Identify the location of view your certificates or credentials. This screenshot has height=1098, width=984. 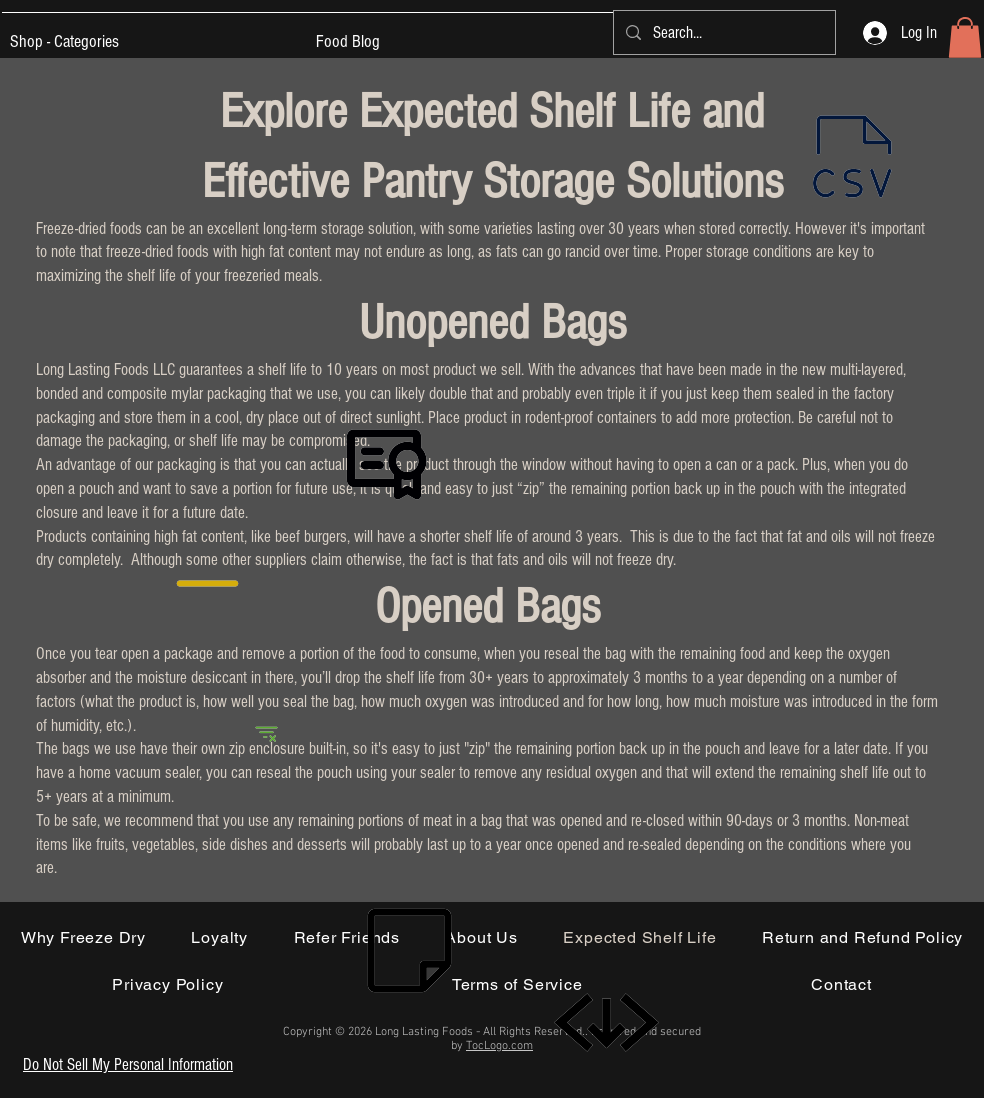
(384, 461).